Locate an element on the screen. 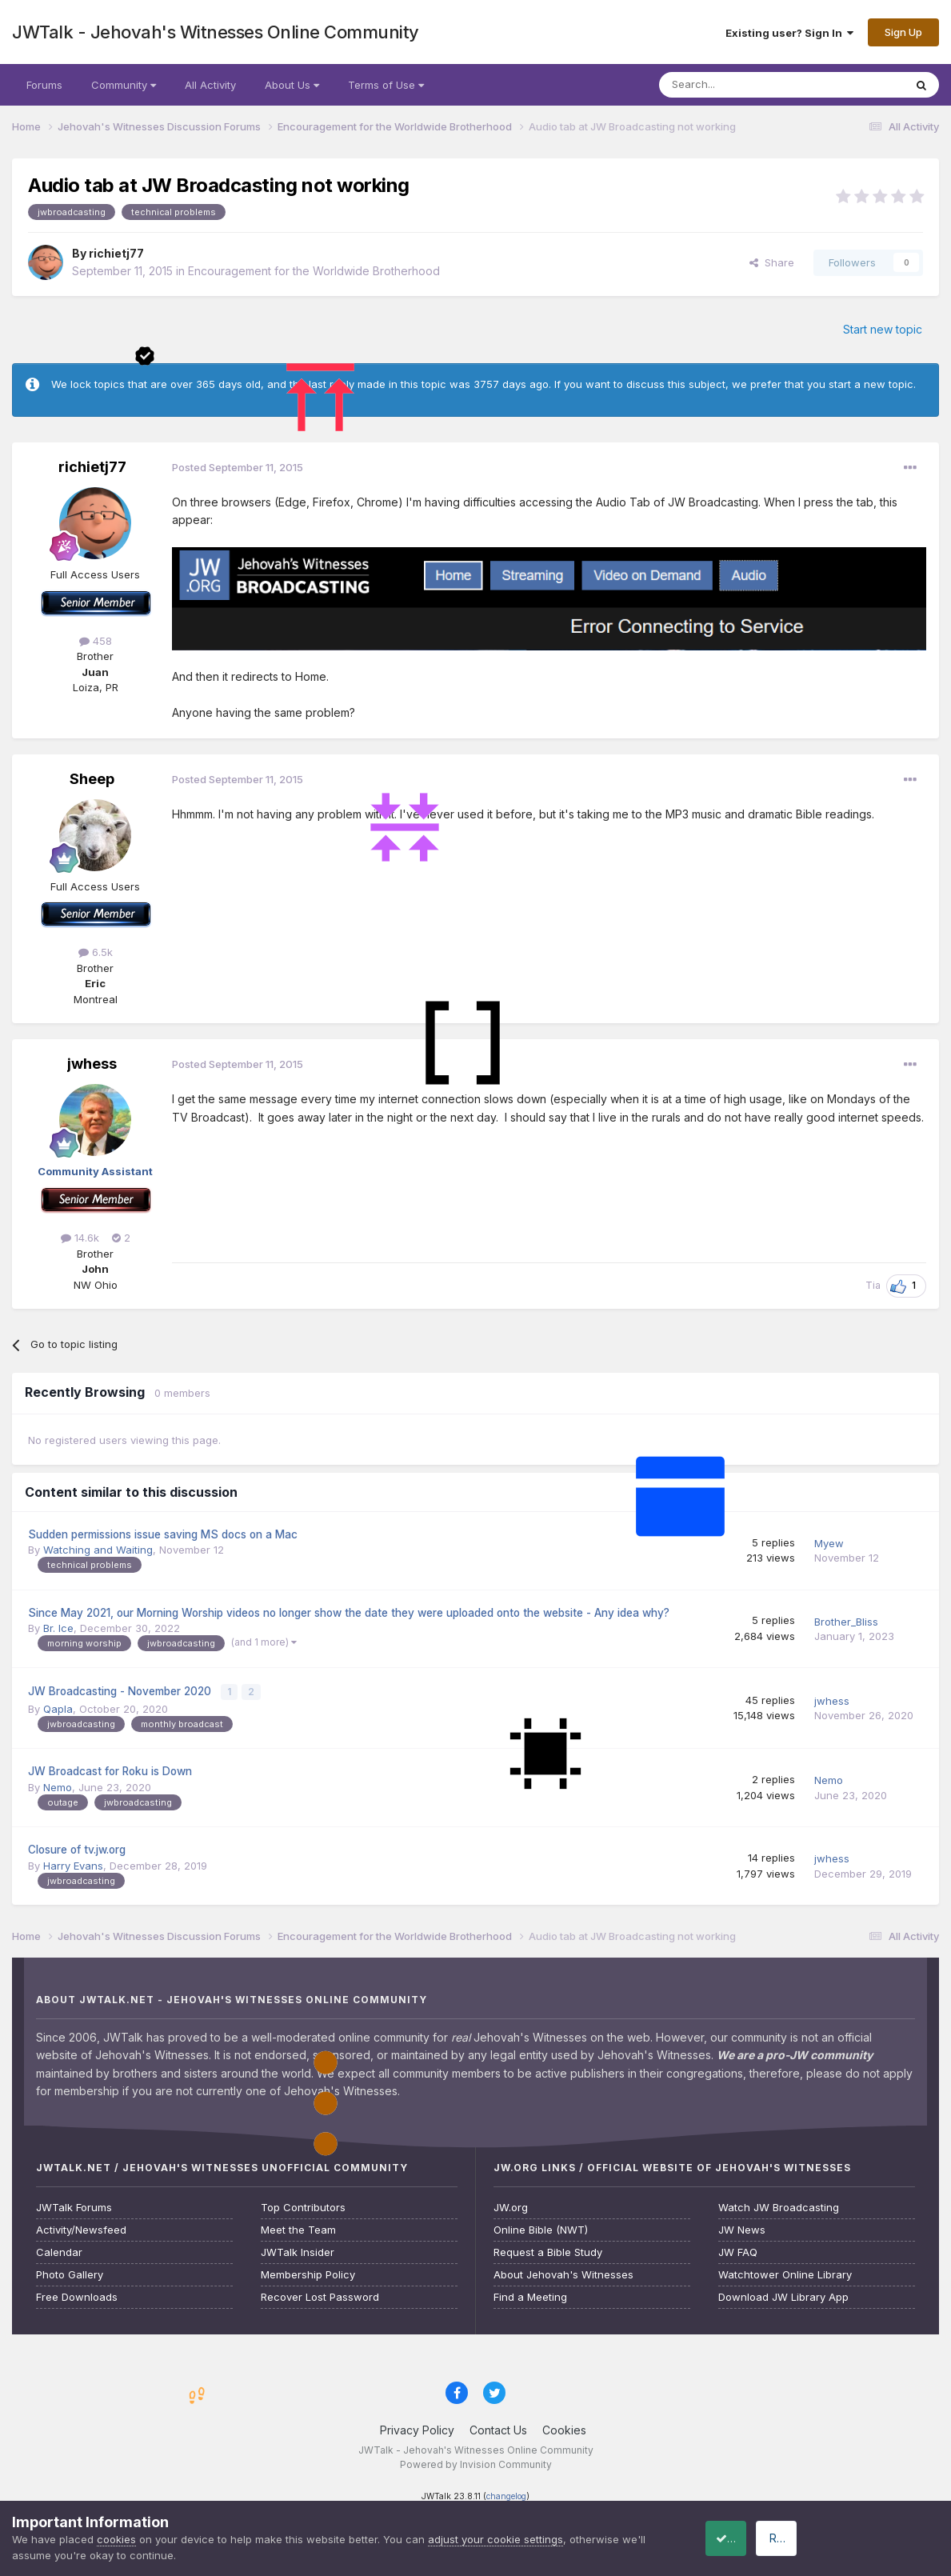  switch to top panel layout is located at coordinates (680, 1496).